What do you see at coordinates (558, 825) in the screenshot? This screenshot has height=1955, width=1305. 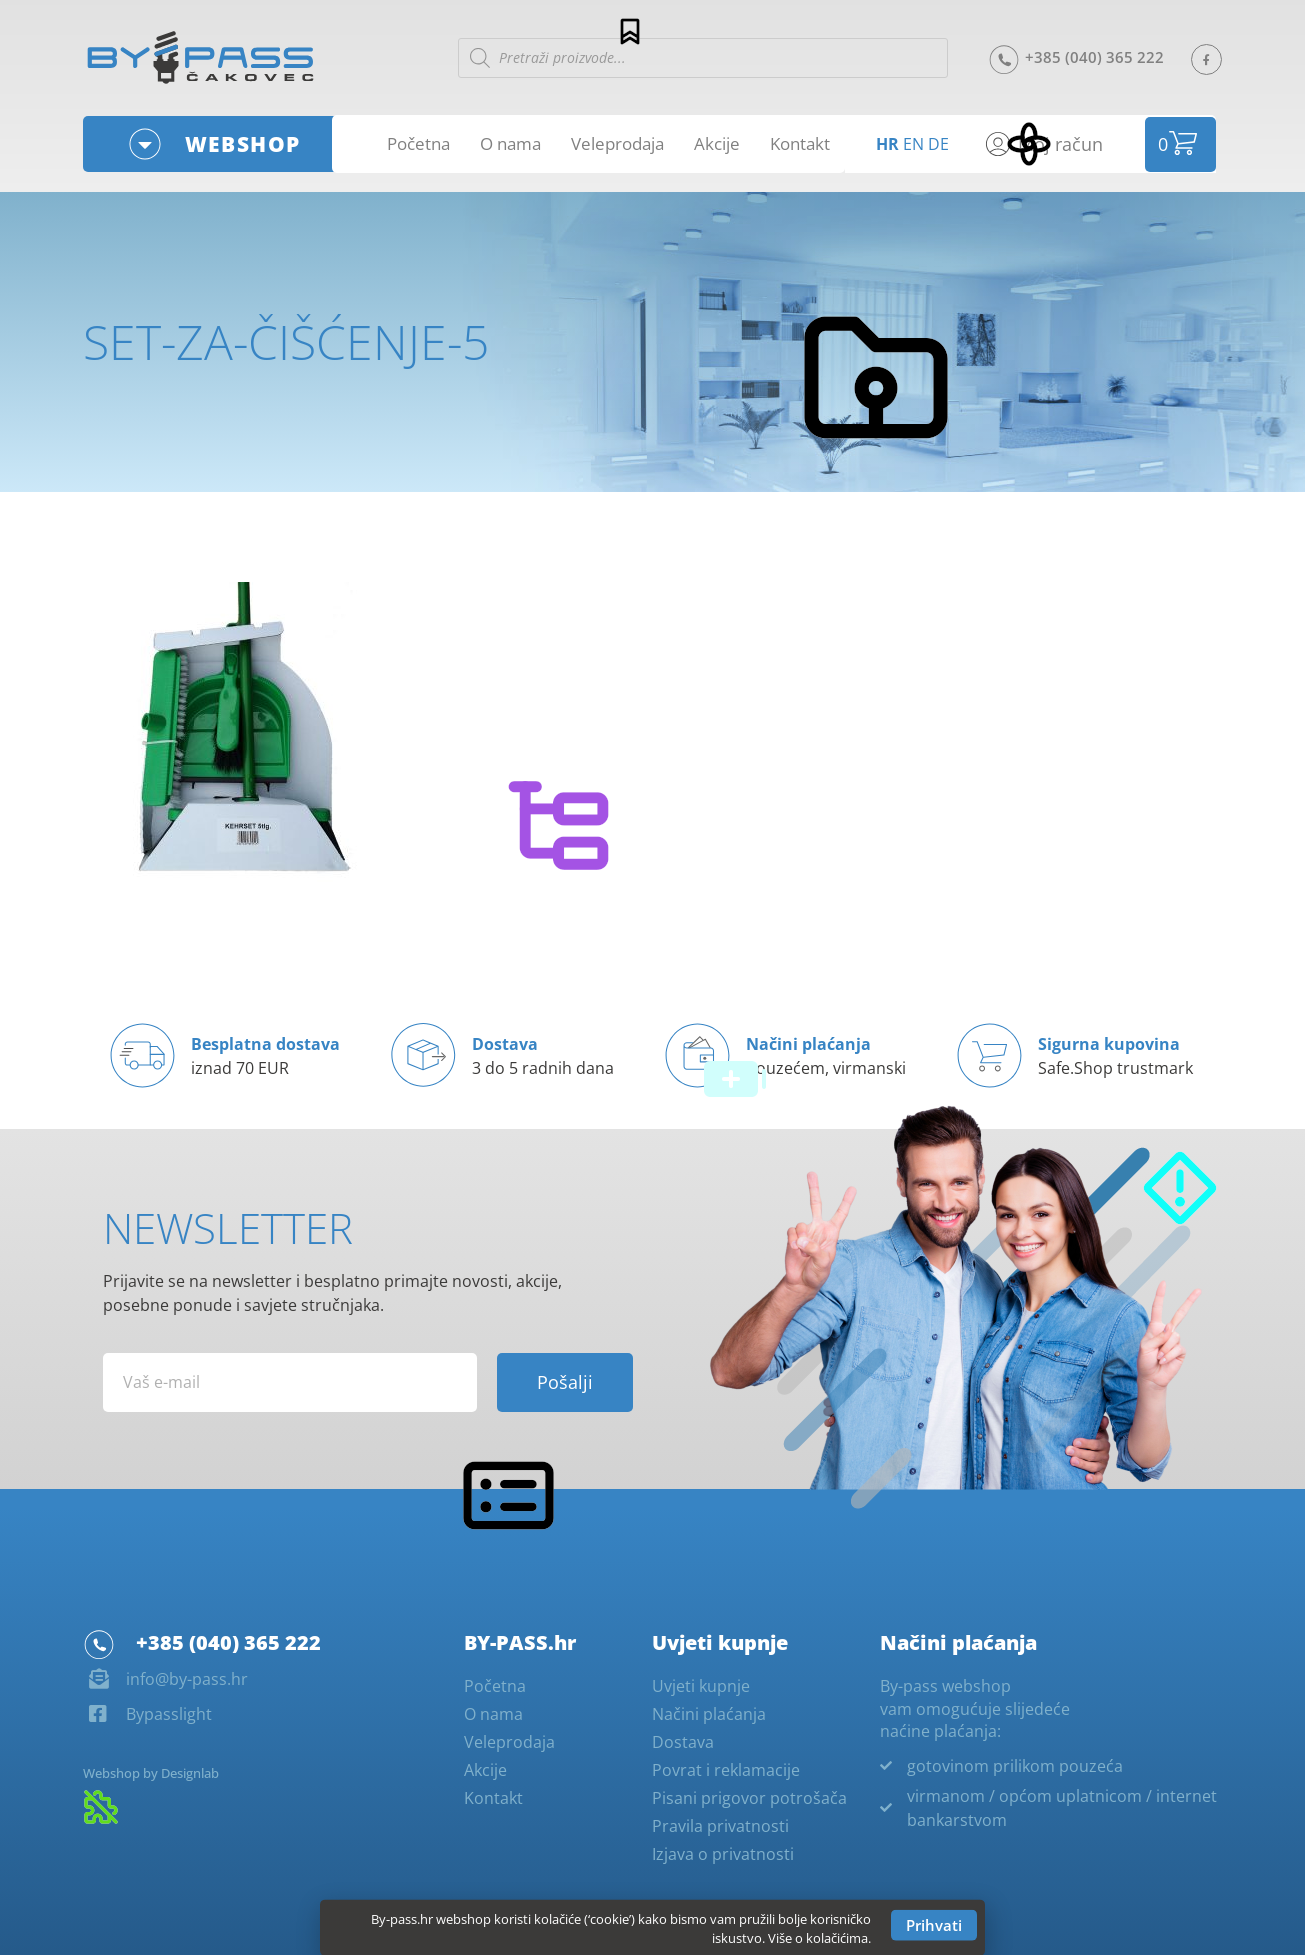 I see `view subtasks within a project` at bounding box center [558, 825].